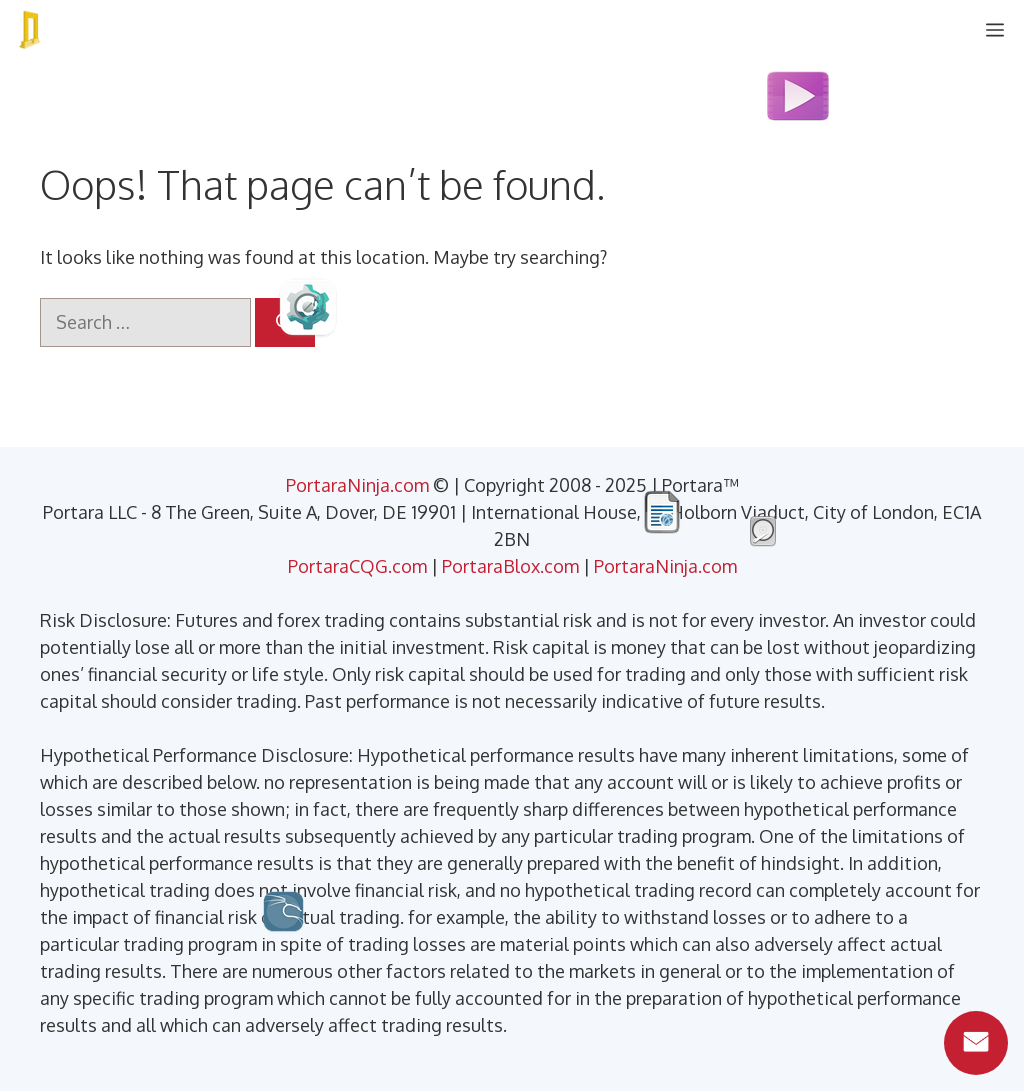 This screenshot has width=1024, height=1091. What do you see at coordinates (283, 911) in the screenshot?
I see `launch kali linux application` at bounding box center [283, 911].